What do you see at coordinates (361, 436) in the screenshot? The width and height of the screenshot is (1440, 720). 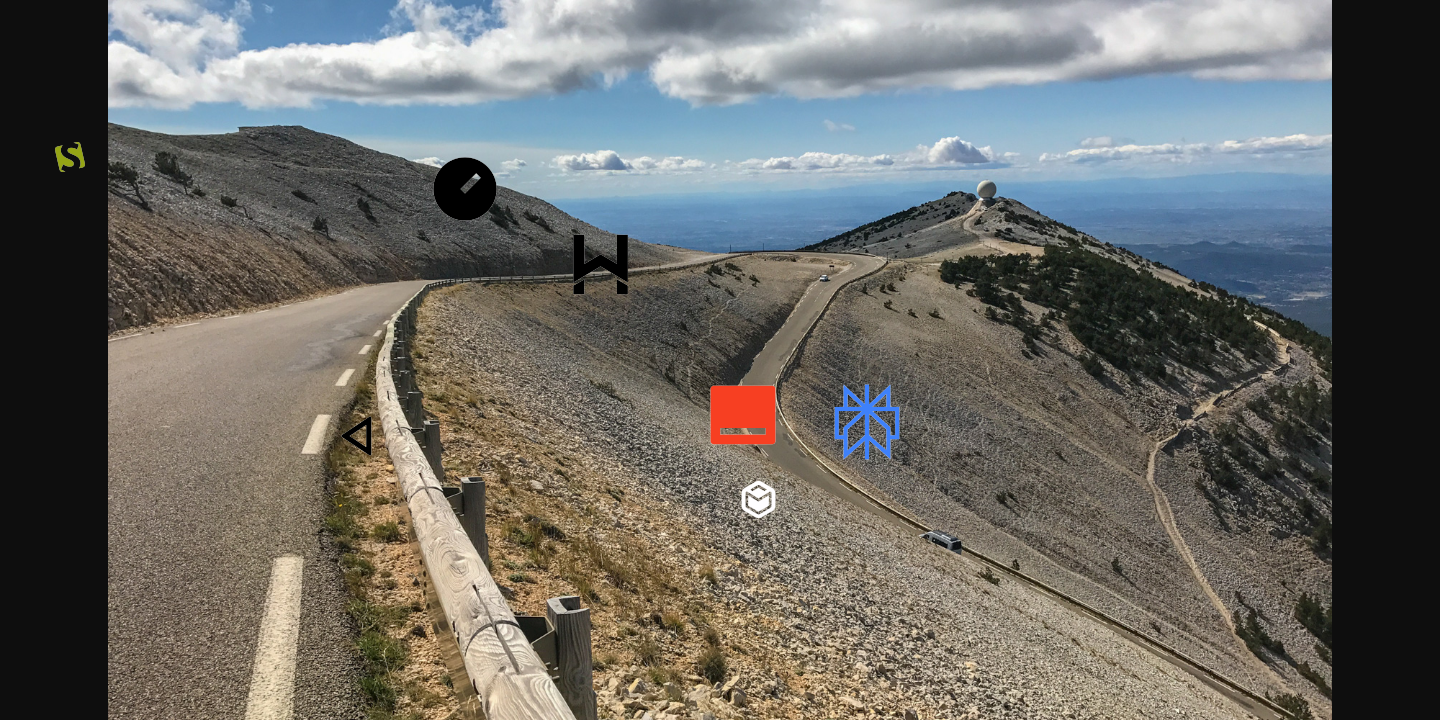 I see `play media in reverse` at bounding box center [361, 436].